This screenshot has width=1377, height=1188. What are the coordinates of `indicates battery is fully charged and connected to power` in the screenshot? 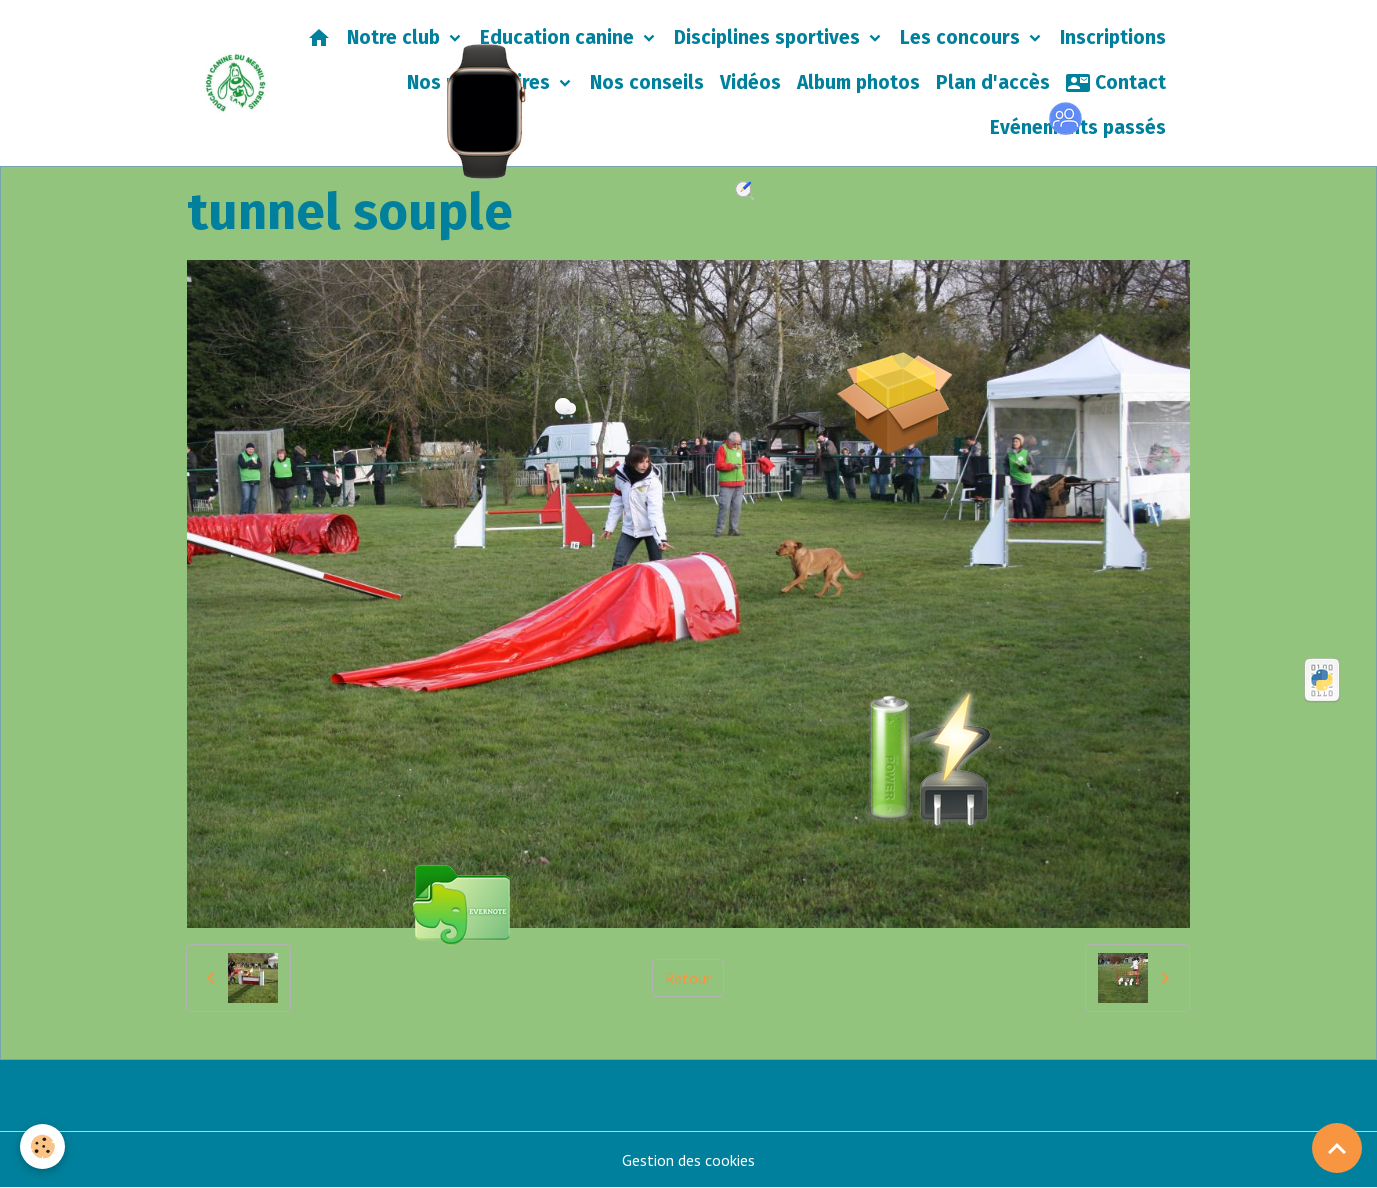 It's located at (923, 758).